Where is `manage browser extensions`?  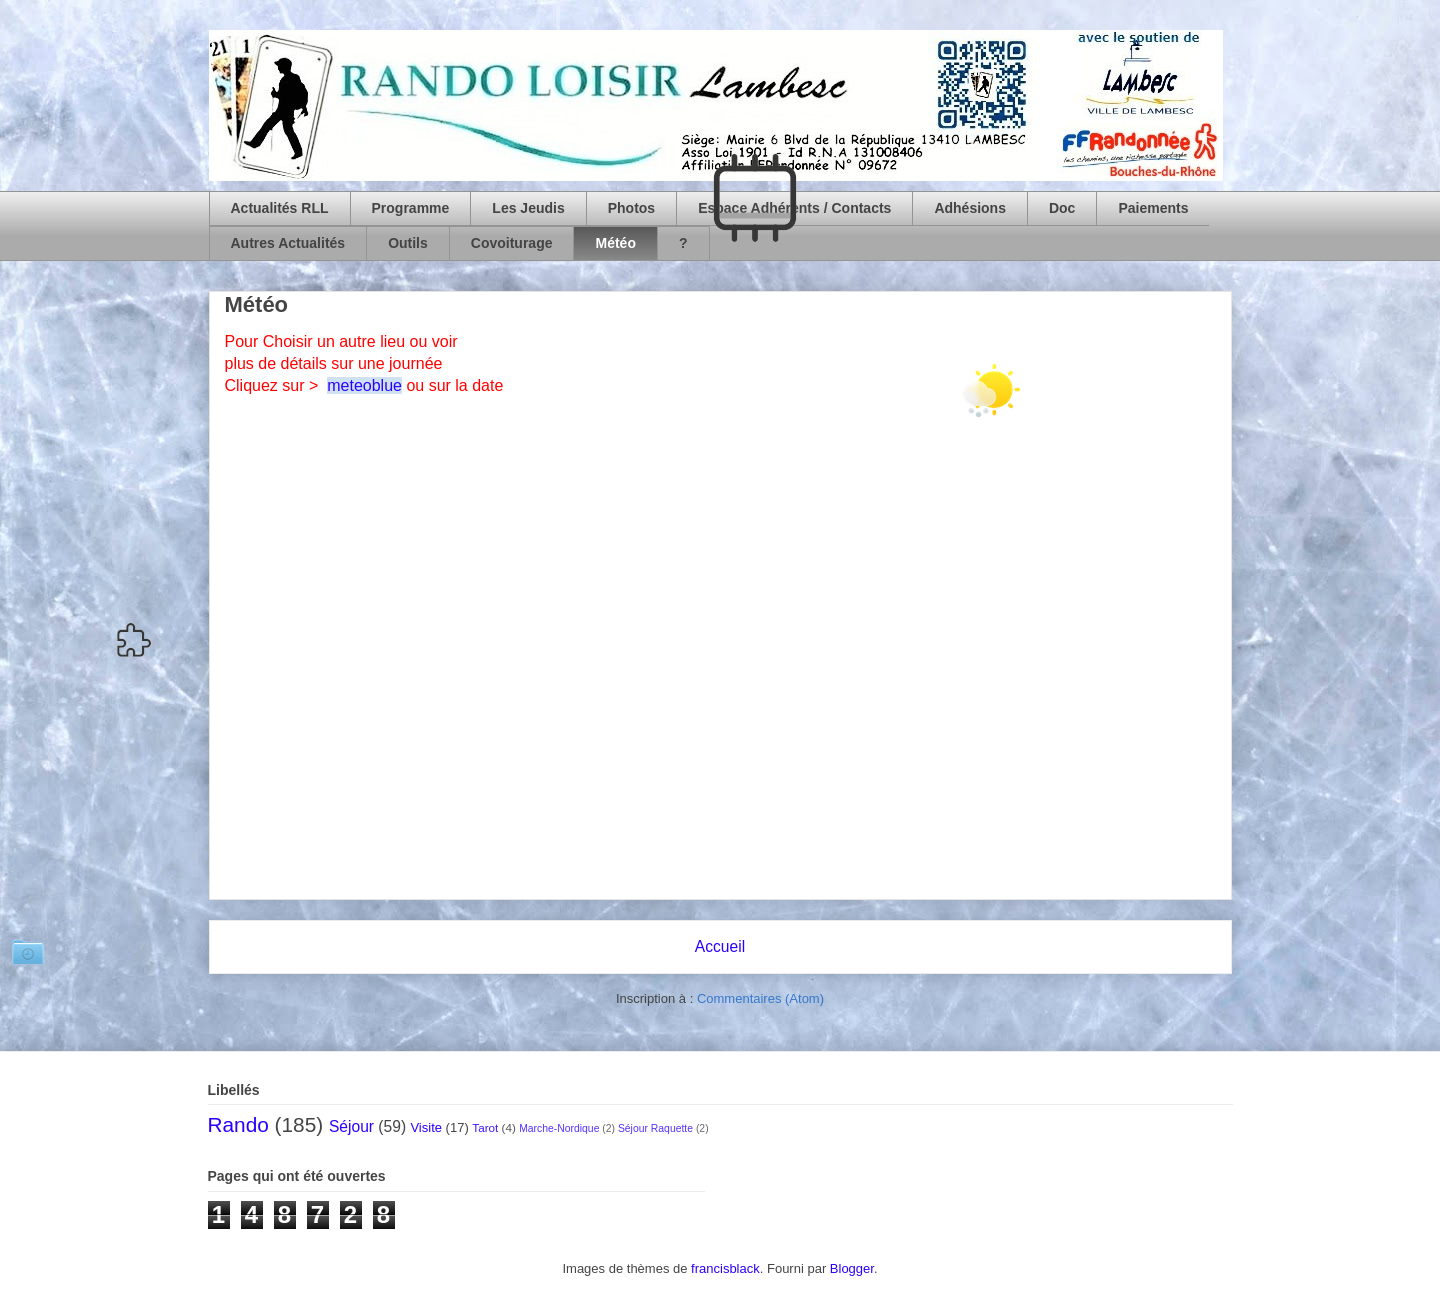 manage browser extensions is located at coordinates (133, 641).